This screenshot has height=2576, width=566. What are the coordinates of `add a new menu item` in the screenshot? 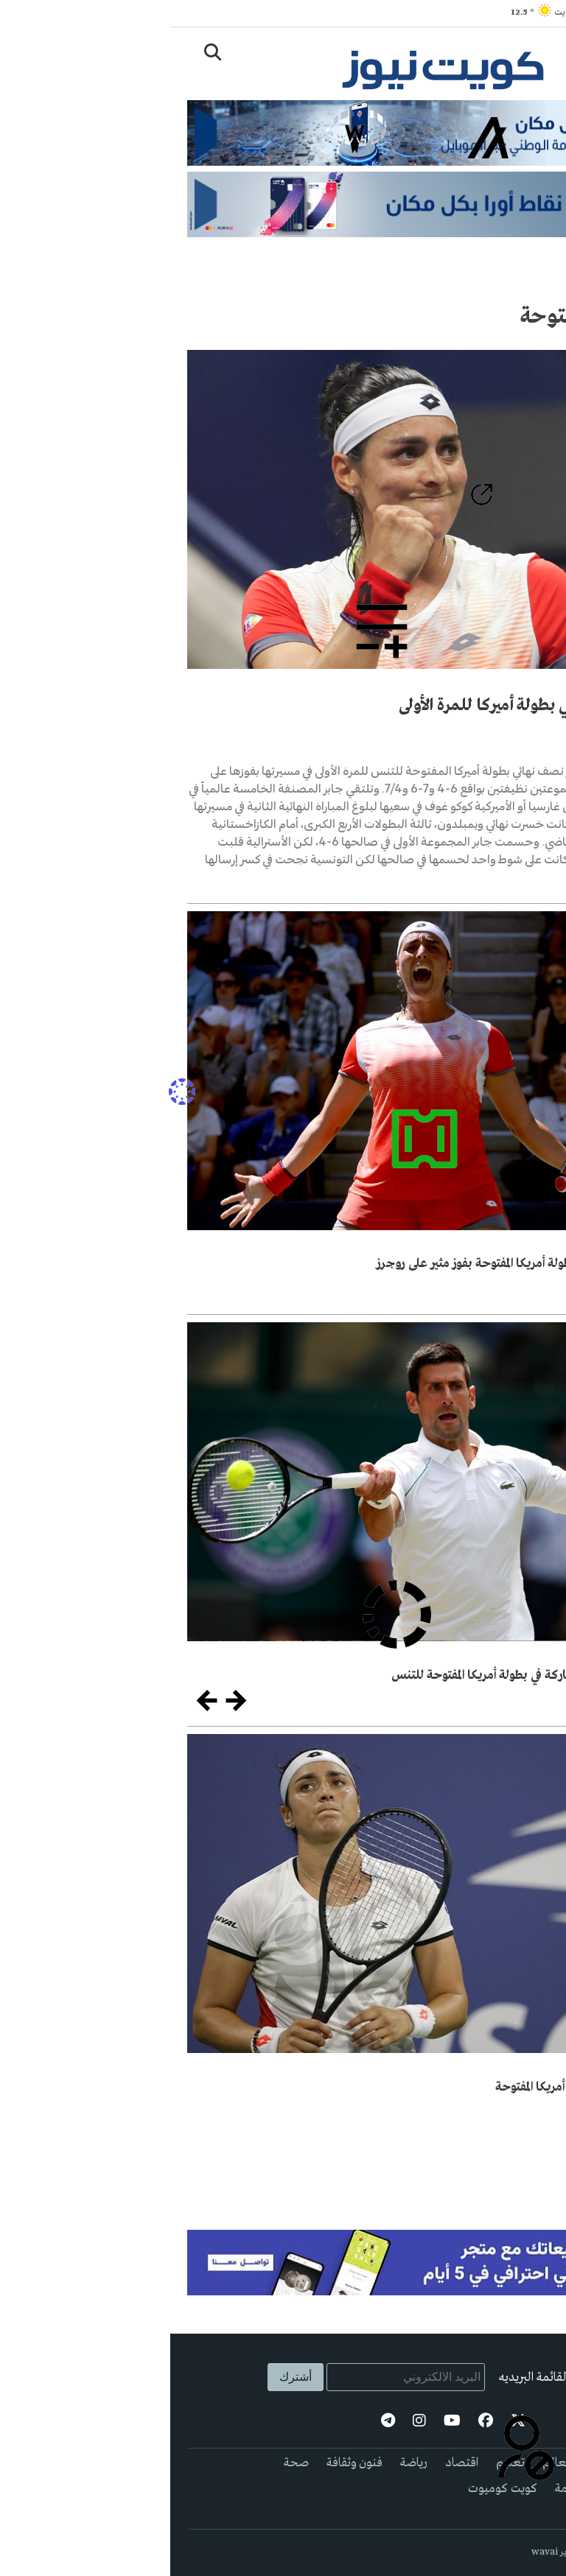 It's located at (382, 627).